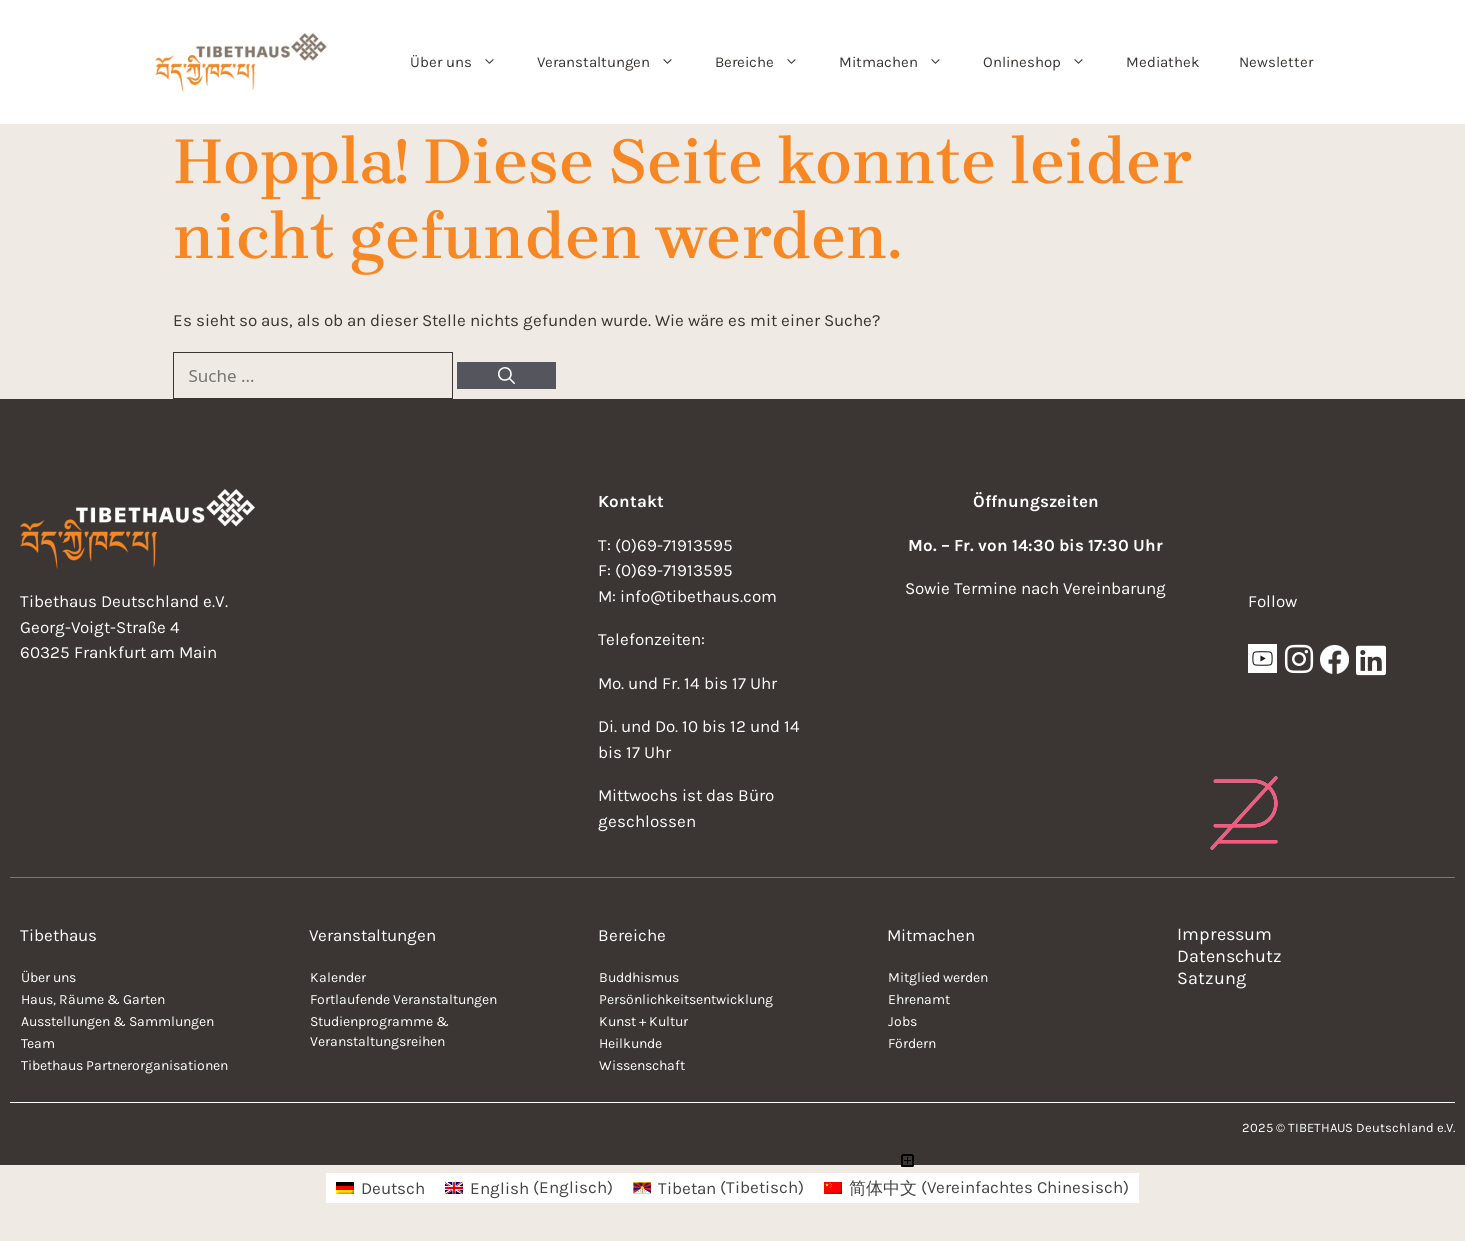 The height and width of the screenshot is (1241, 1465). Describe the element at coordinates (1244, 813) in the screenshot. I see `indicates "not superset of" in mathematical notation` at that location.